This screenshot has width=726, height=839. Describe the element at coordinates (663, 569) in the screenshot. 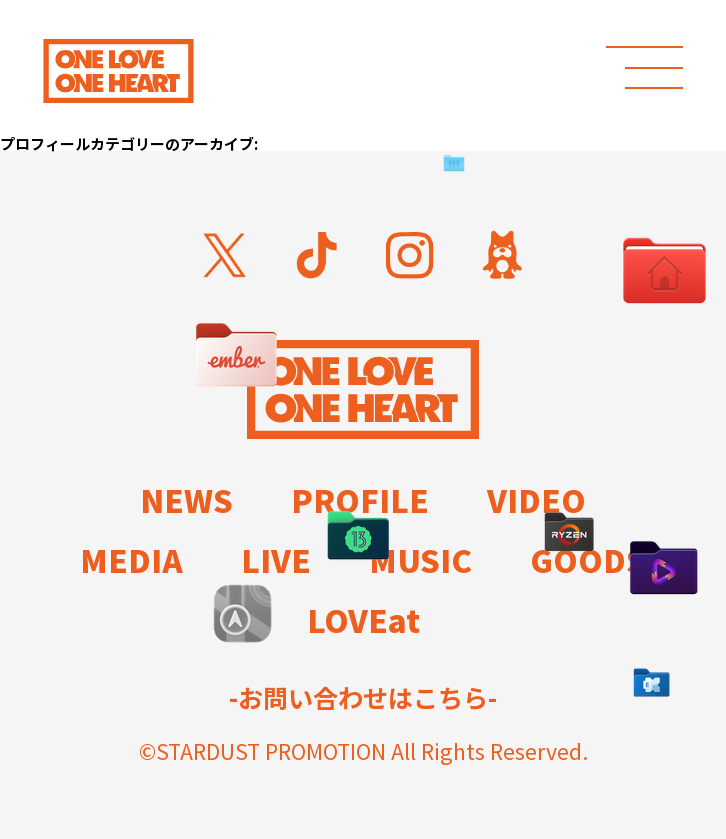

I see `open wondershare vidair video files folder` at that location.